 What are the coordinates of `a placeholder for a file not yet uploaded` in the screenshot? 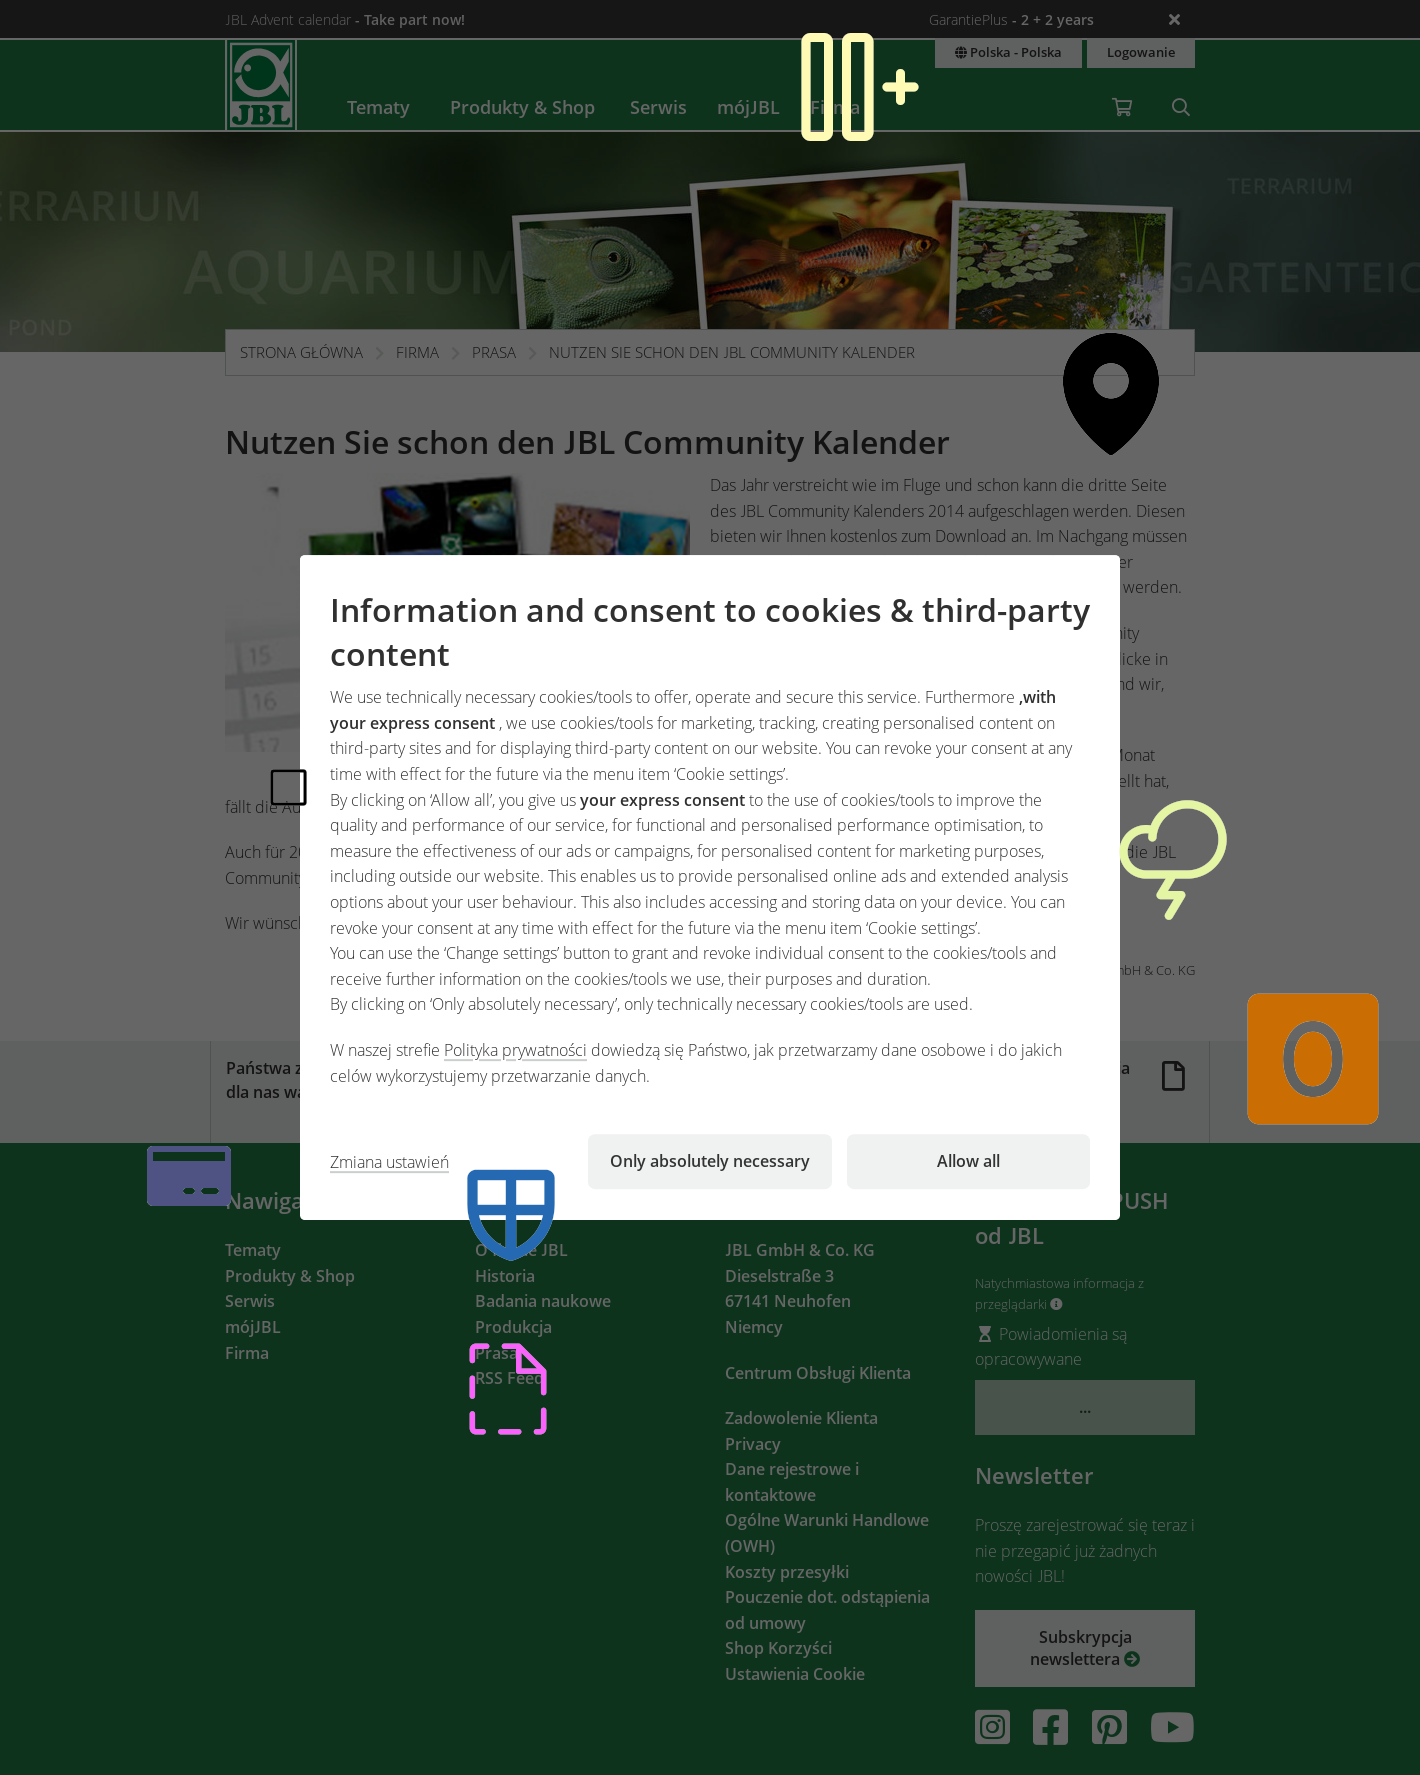 It's located at (508, 1389).